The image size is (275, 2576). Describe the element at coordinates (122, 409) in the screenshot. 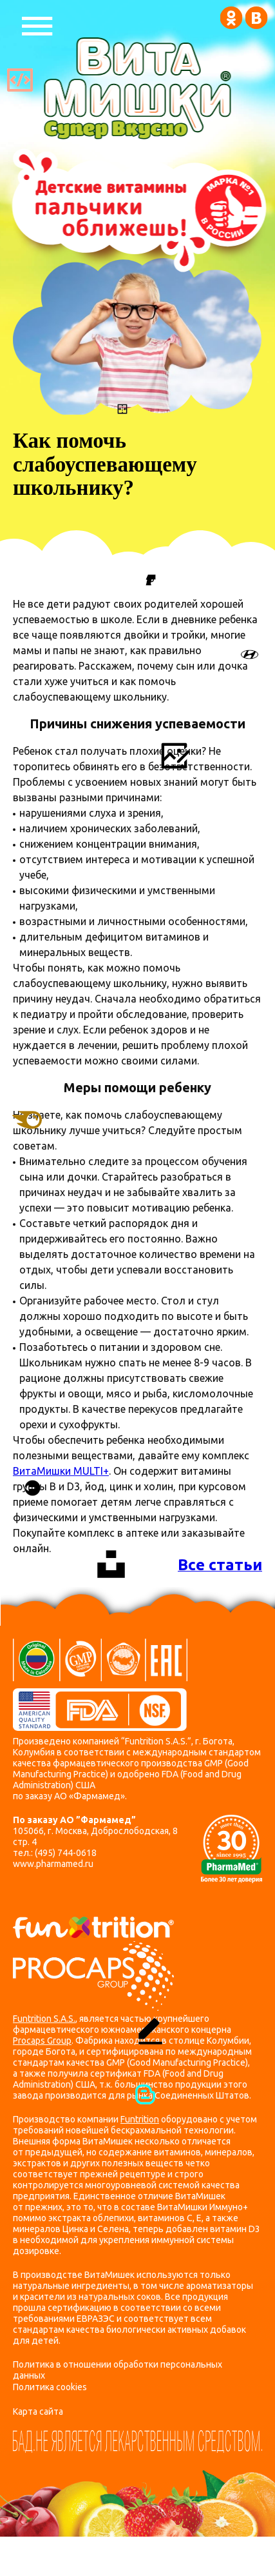

I see `merge selected cells horizontally in a table` at that location.